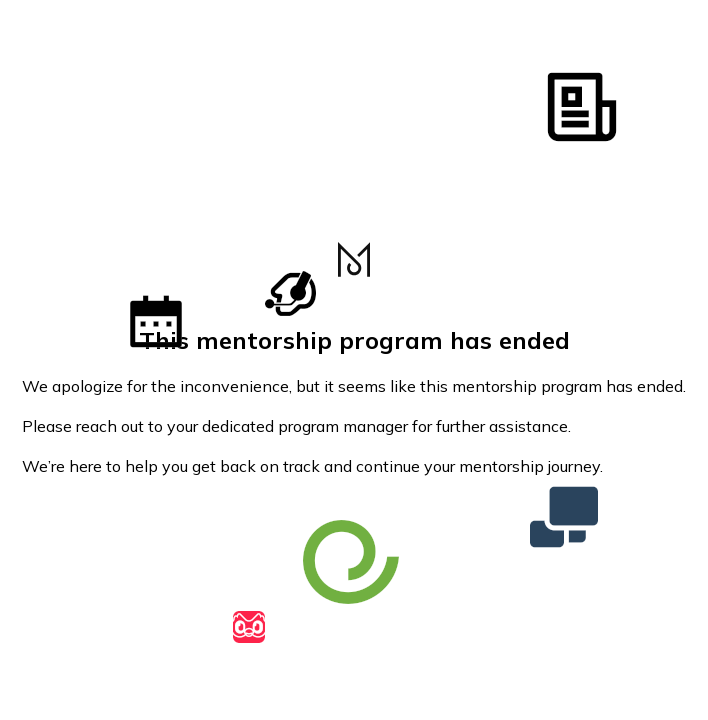  Describe the element at coordinates (582, 107) in the screenshot. I see `view news articles` at that location.